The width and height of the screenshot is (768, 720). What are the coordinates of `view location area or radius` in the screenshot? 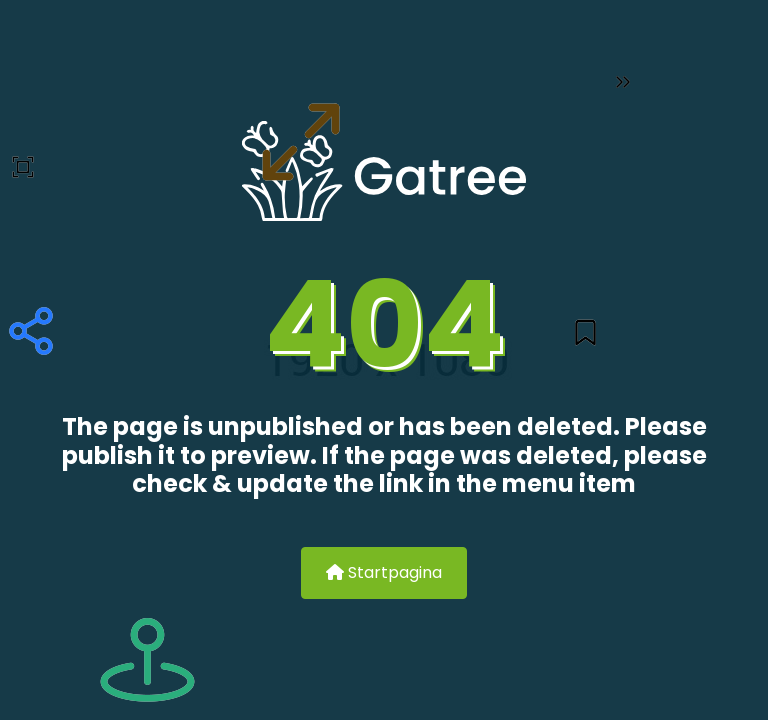 It's located at (147, 661).